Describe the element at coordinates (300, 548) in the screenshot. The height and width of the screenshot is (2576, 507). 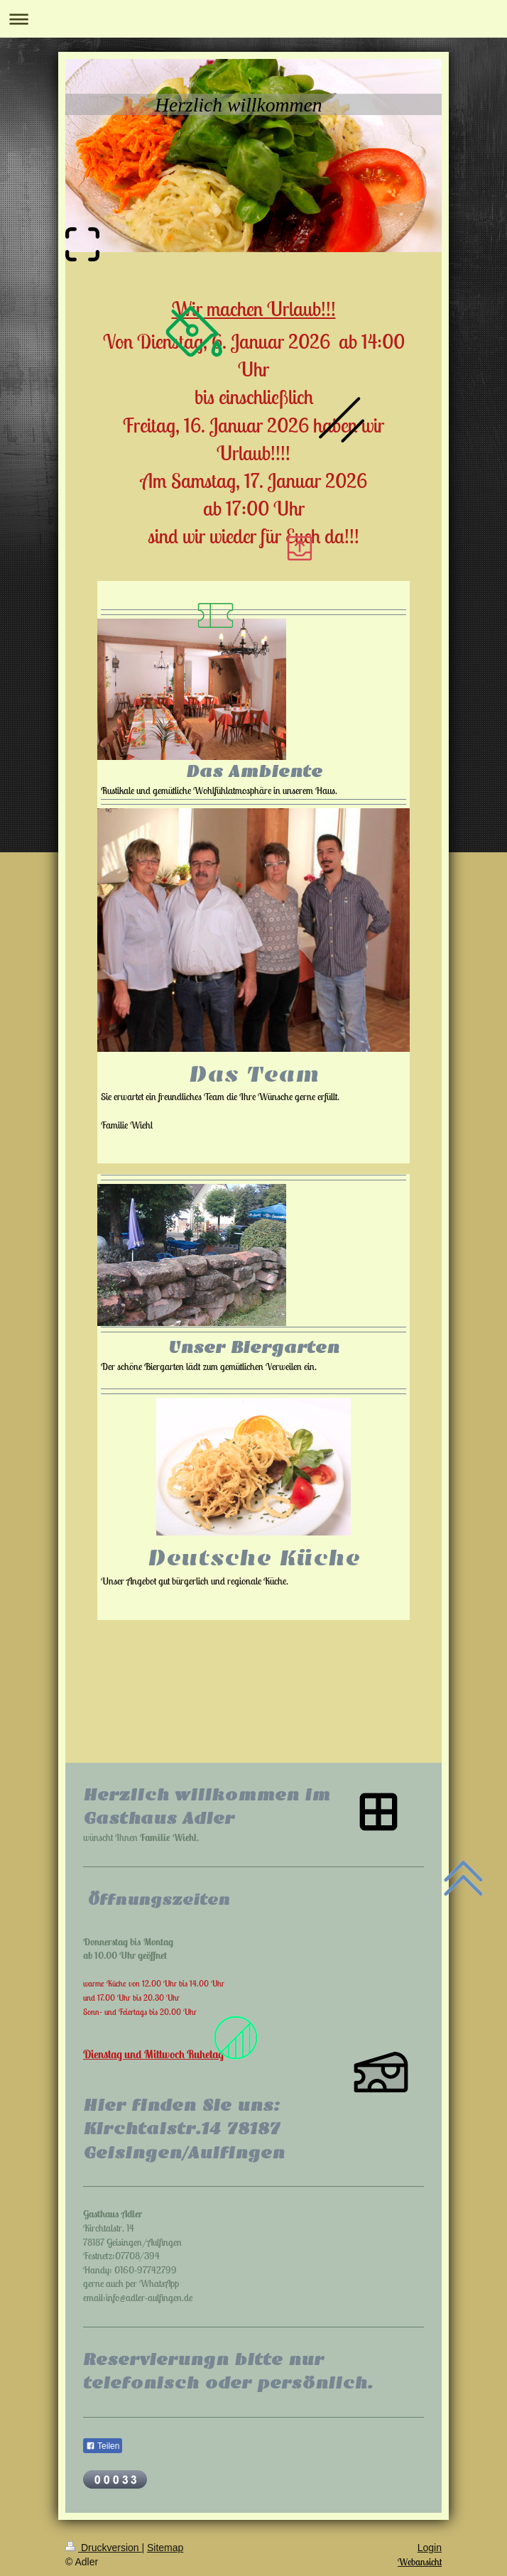
I see `upload a file from your device` at that location.